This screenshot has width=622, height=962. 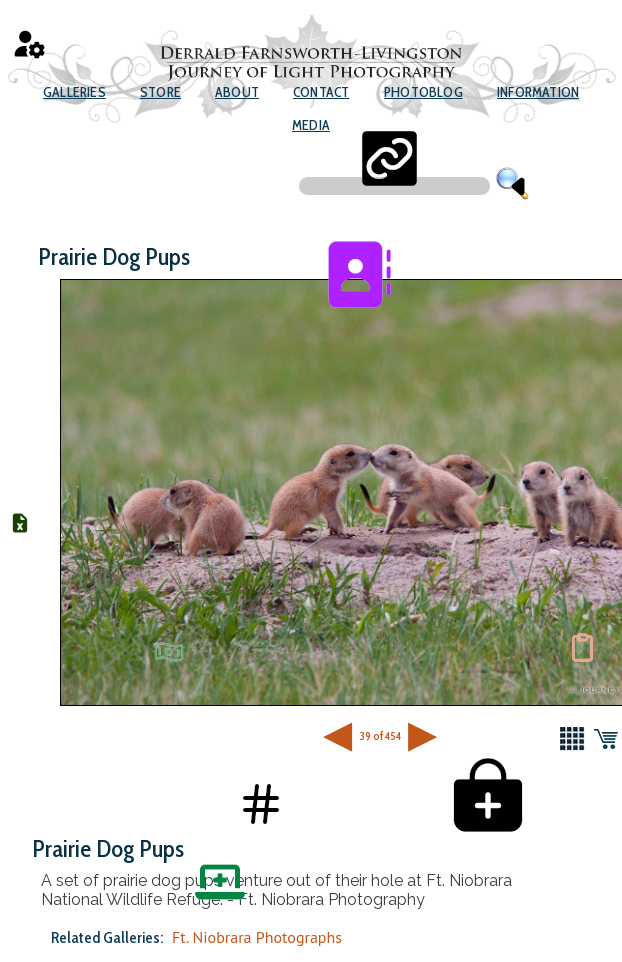 What do you see at coordinates (488, 795) in the screenshot?
I see `add item to shopping bag` at bounding box center [488, 795].